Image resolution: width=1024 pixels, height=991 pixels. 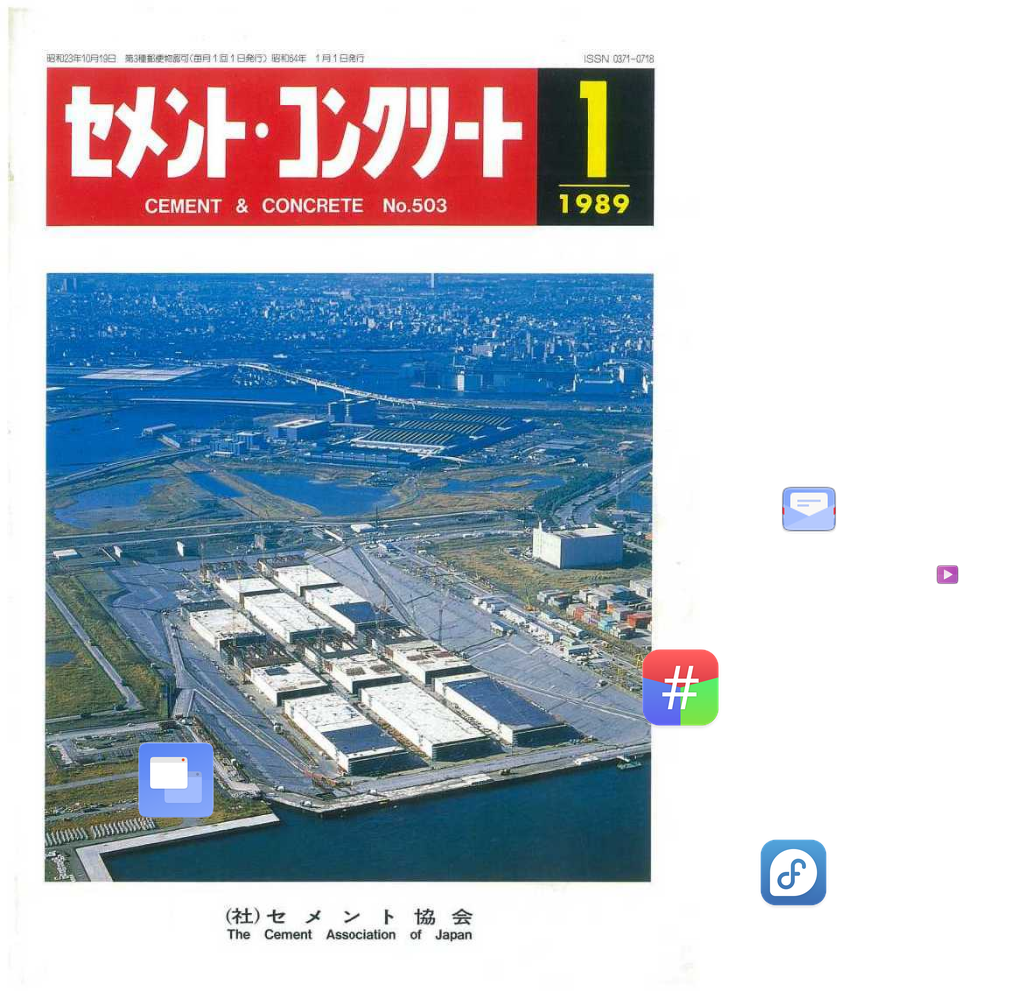 I want to click on open the fedora linux application, so click(x=793, y=872).